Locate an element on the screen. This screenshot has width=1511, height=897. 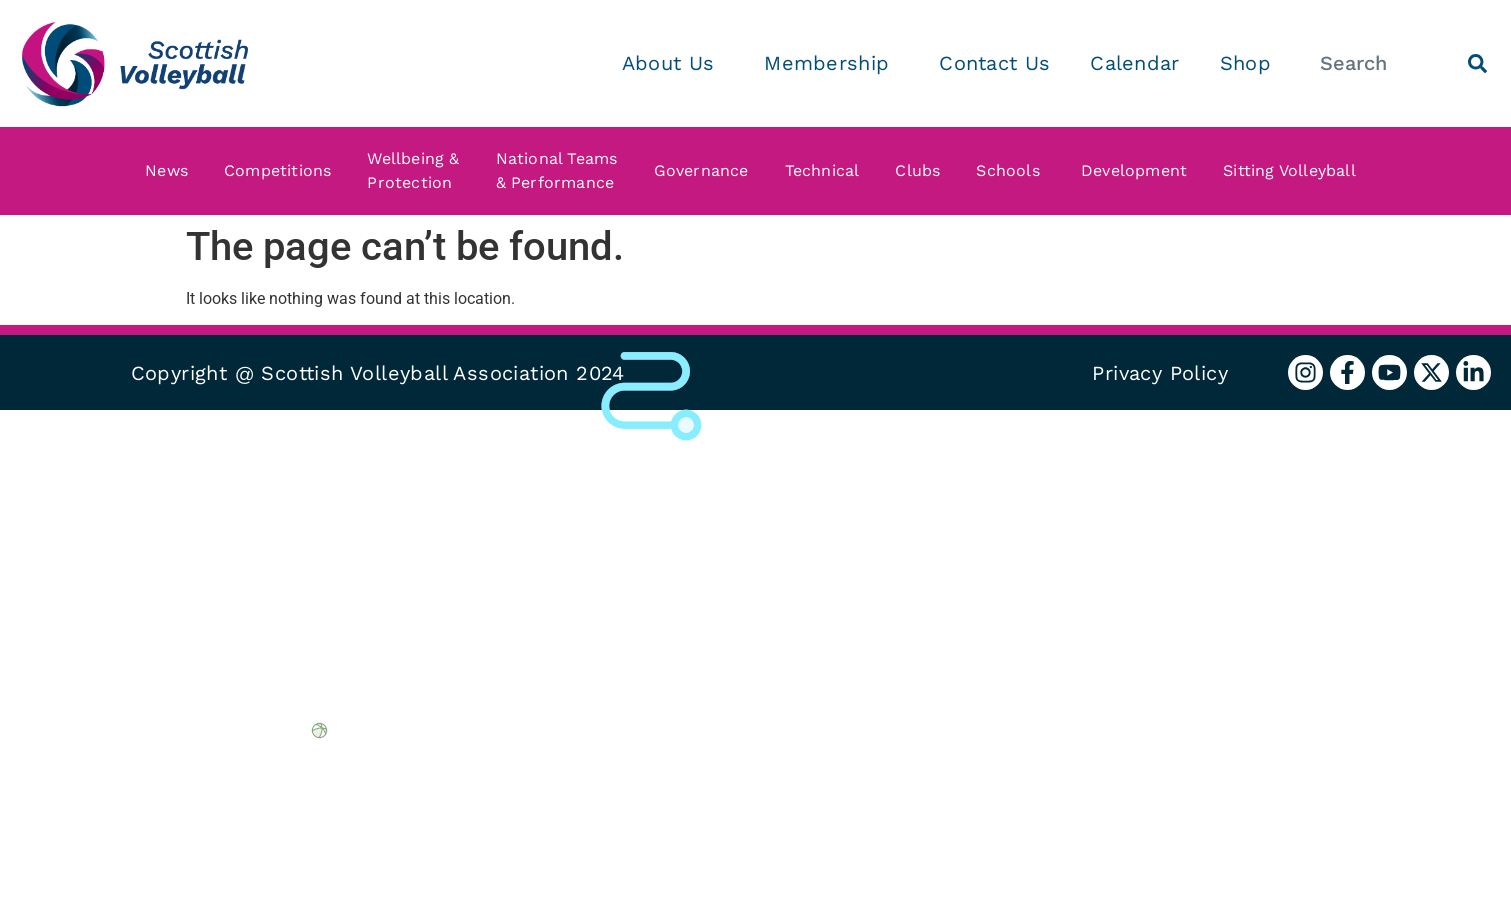
view or edit a custom path is located at coordinates (651, 390).